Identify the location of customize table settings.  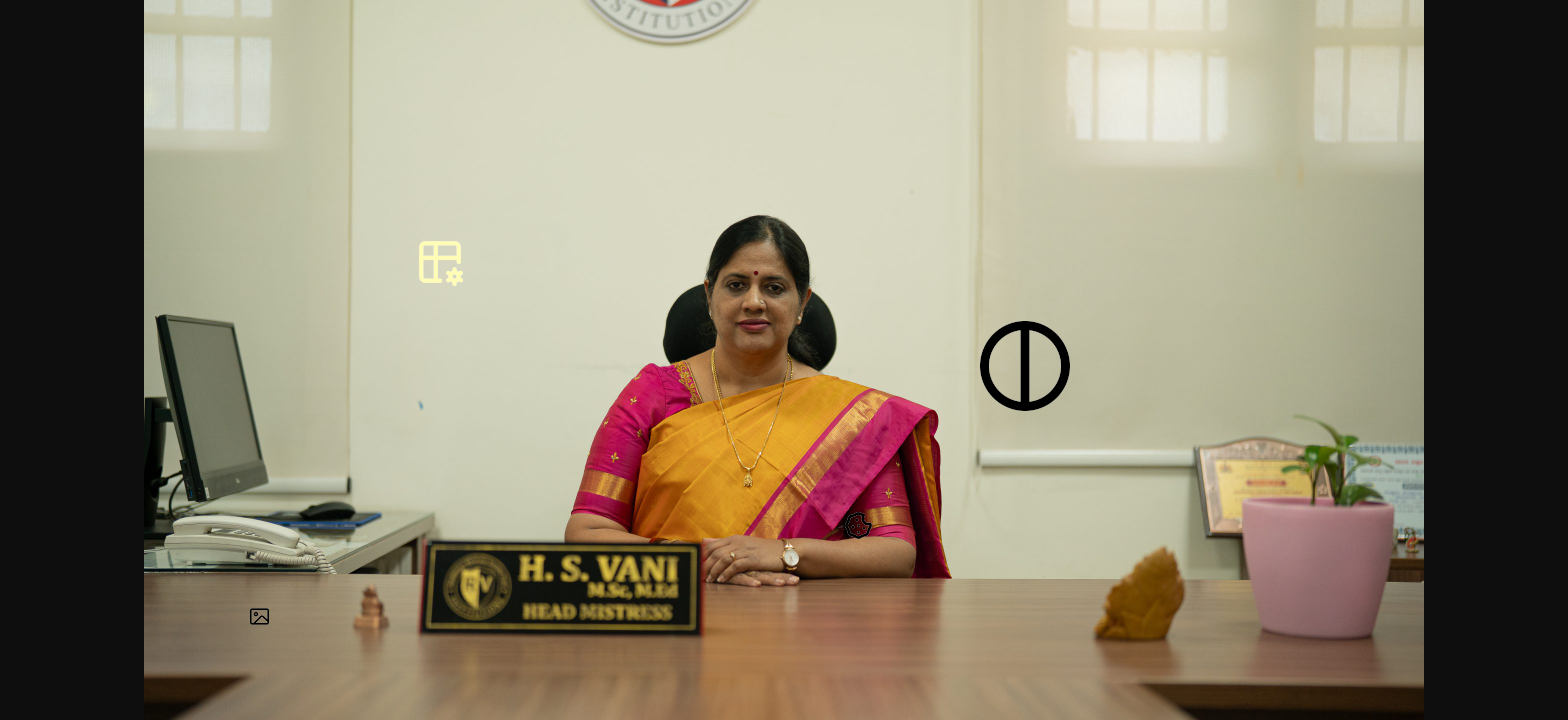
(440, 262).